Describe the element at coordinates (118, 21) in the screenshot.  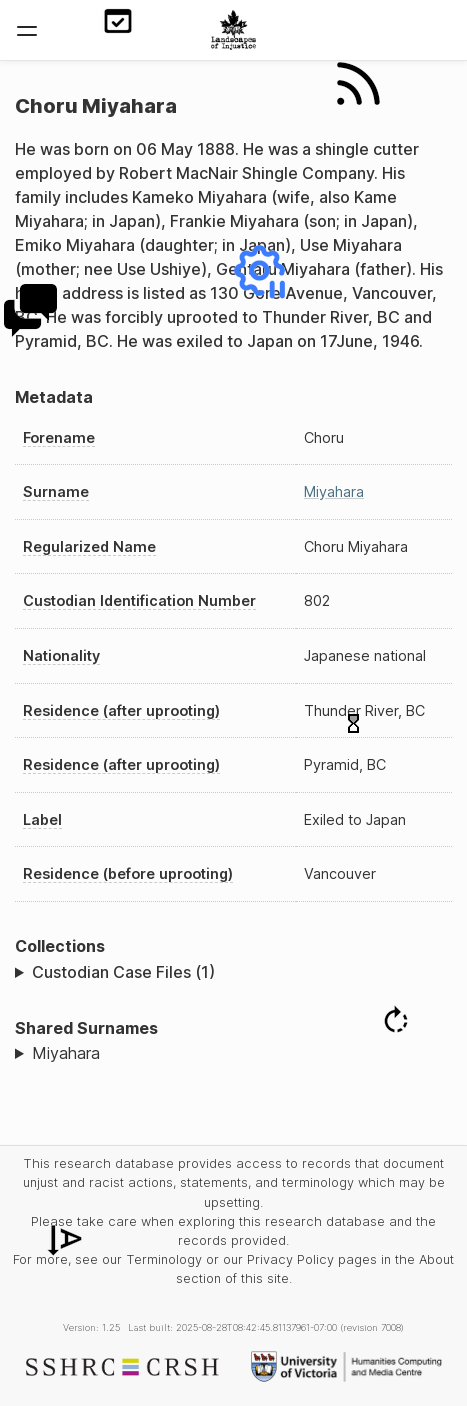
I see `domain verification complete` at that location.